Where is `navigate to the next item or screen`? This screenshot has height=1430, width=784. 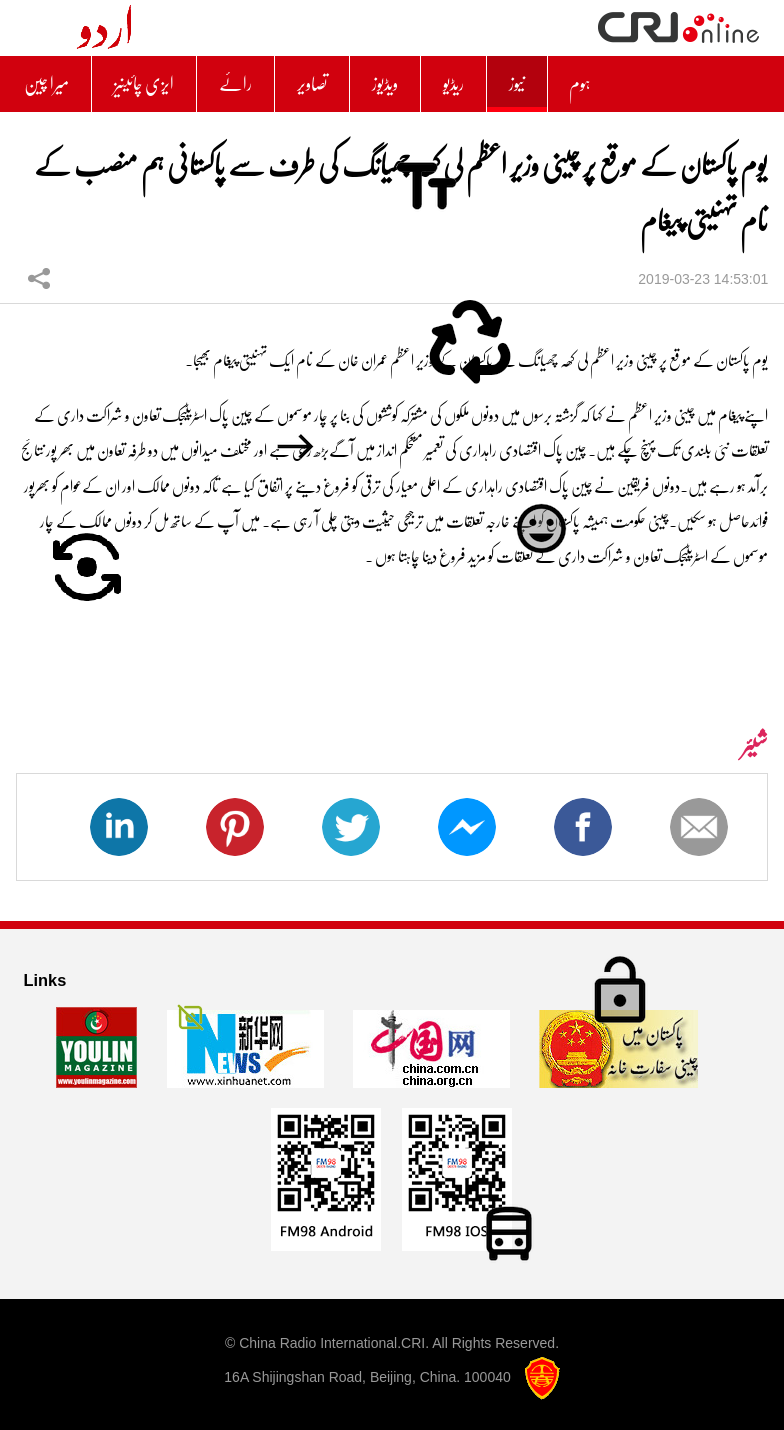 navigate to the next item or screen is located at coordinates (295, 446).